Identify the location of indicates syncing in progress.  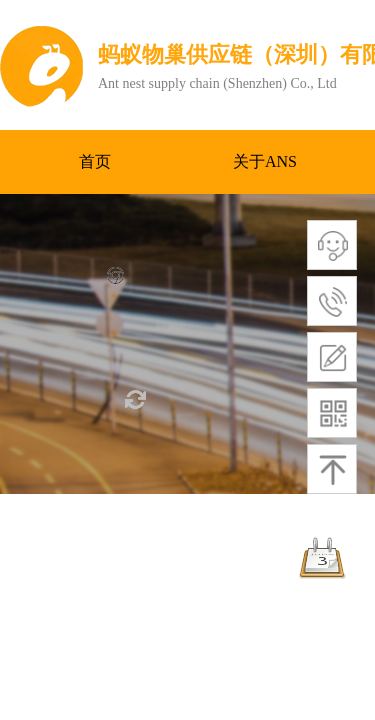
(135, 399).